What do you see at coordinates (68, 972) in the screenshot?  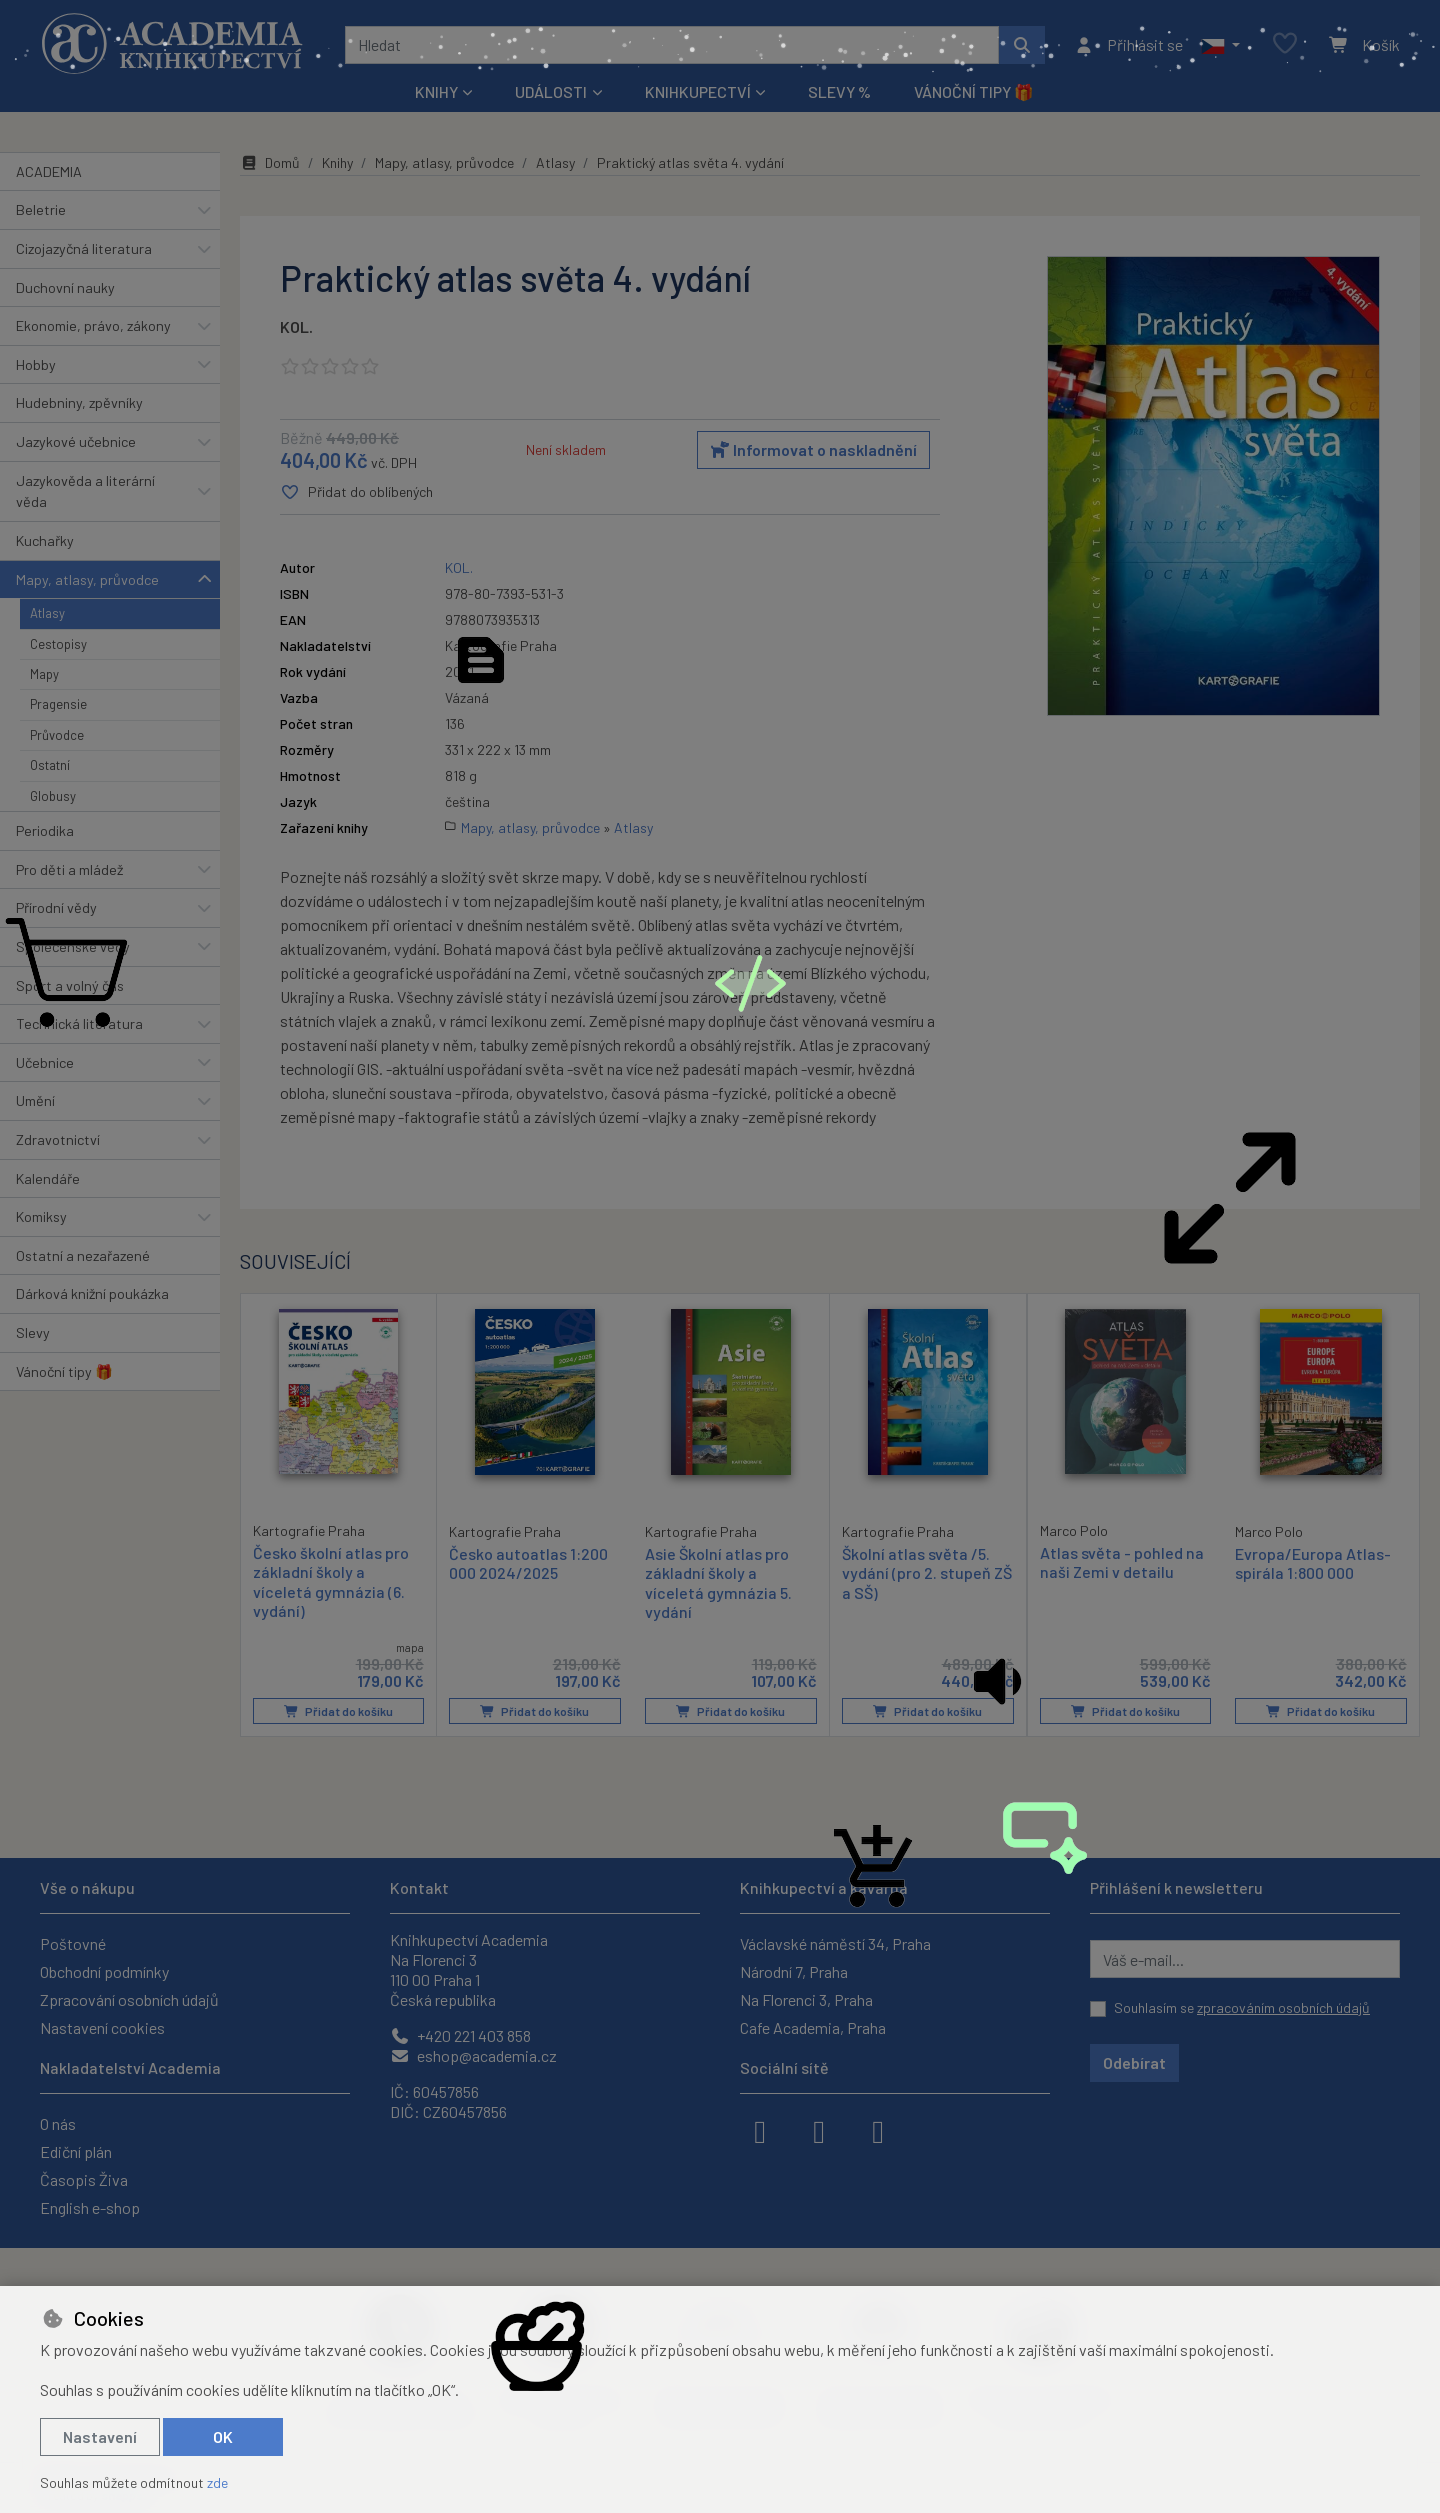 I see `view your shopping cart` at bounding box center [68, 972].